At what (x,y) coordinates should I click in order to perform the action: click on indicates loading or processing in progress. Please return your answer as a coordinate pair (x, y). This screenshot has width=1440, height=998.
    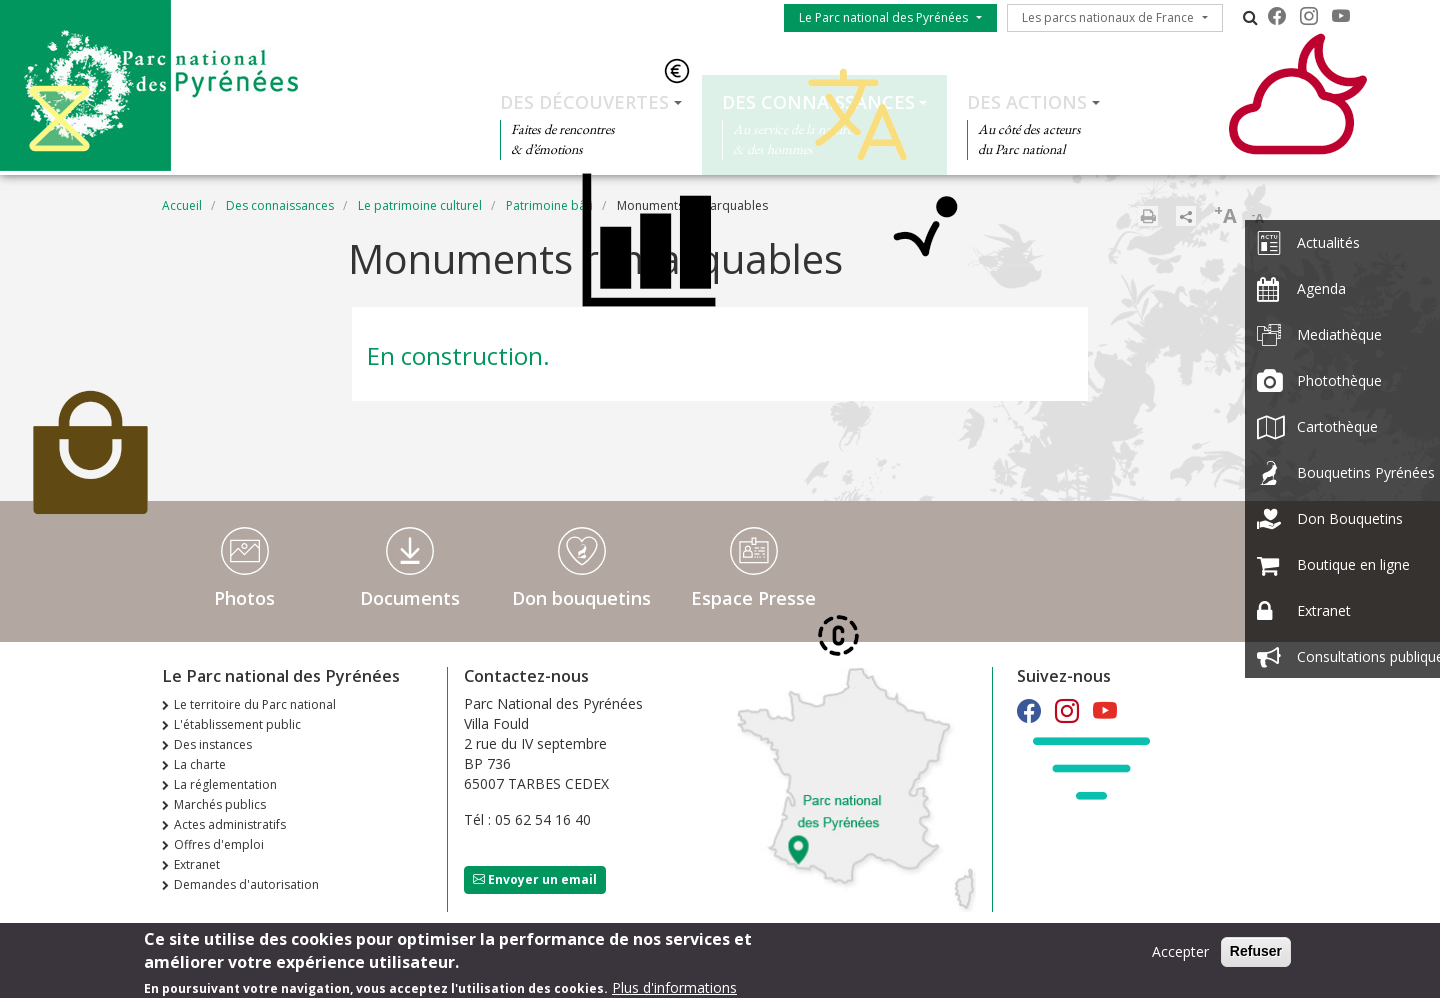
    Looking at the image, I should click on (59, 118).